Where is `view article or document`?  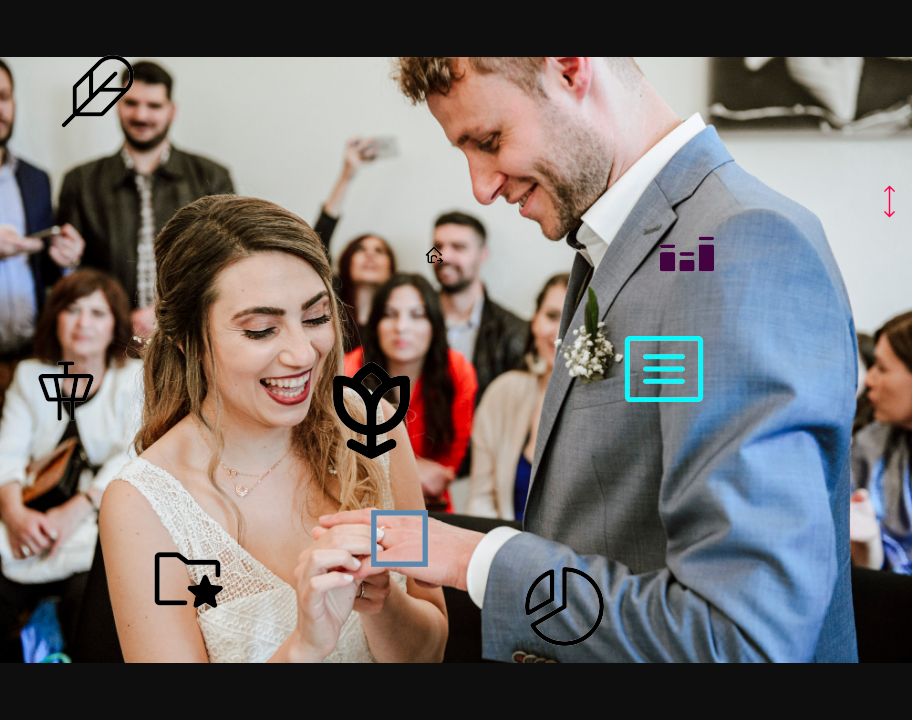
view article or document is located at coordinates (664, 369).